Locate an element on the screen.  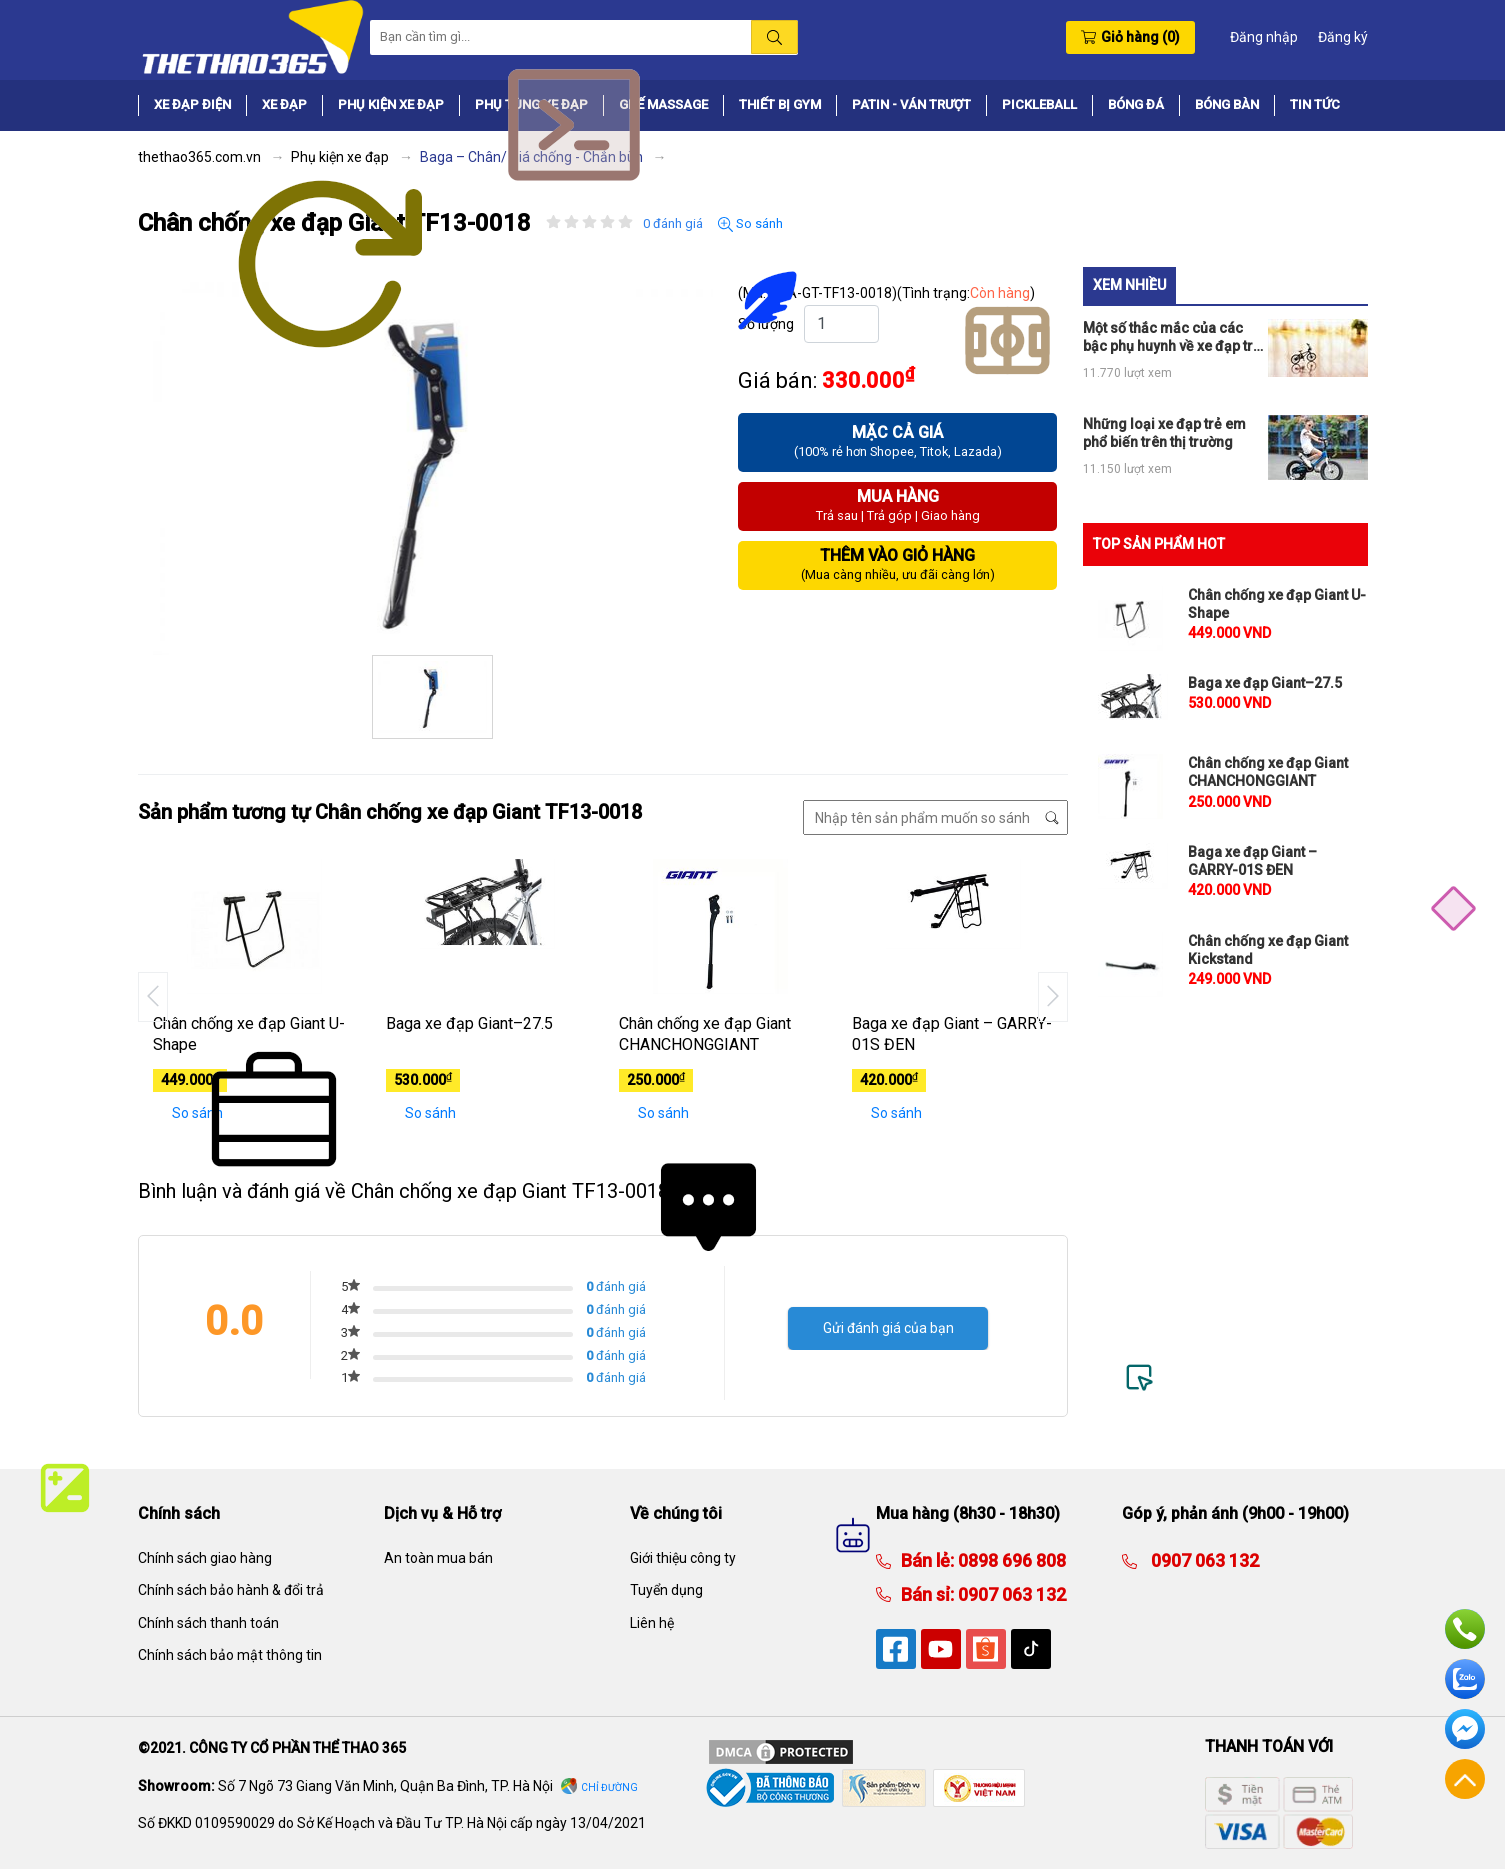
compose a new message or note is located at coordinates (767, 301).